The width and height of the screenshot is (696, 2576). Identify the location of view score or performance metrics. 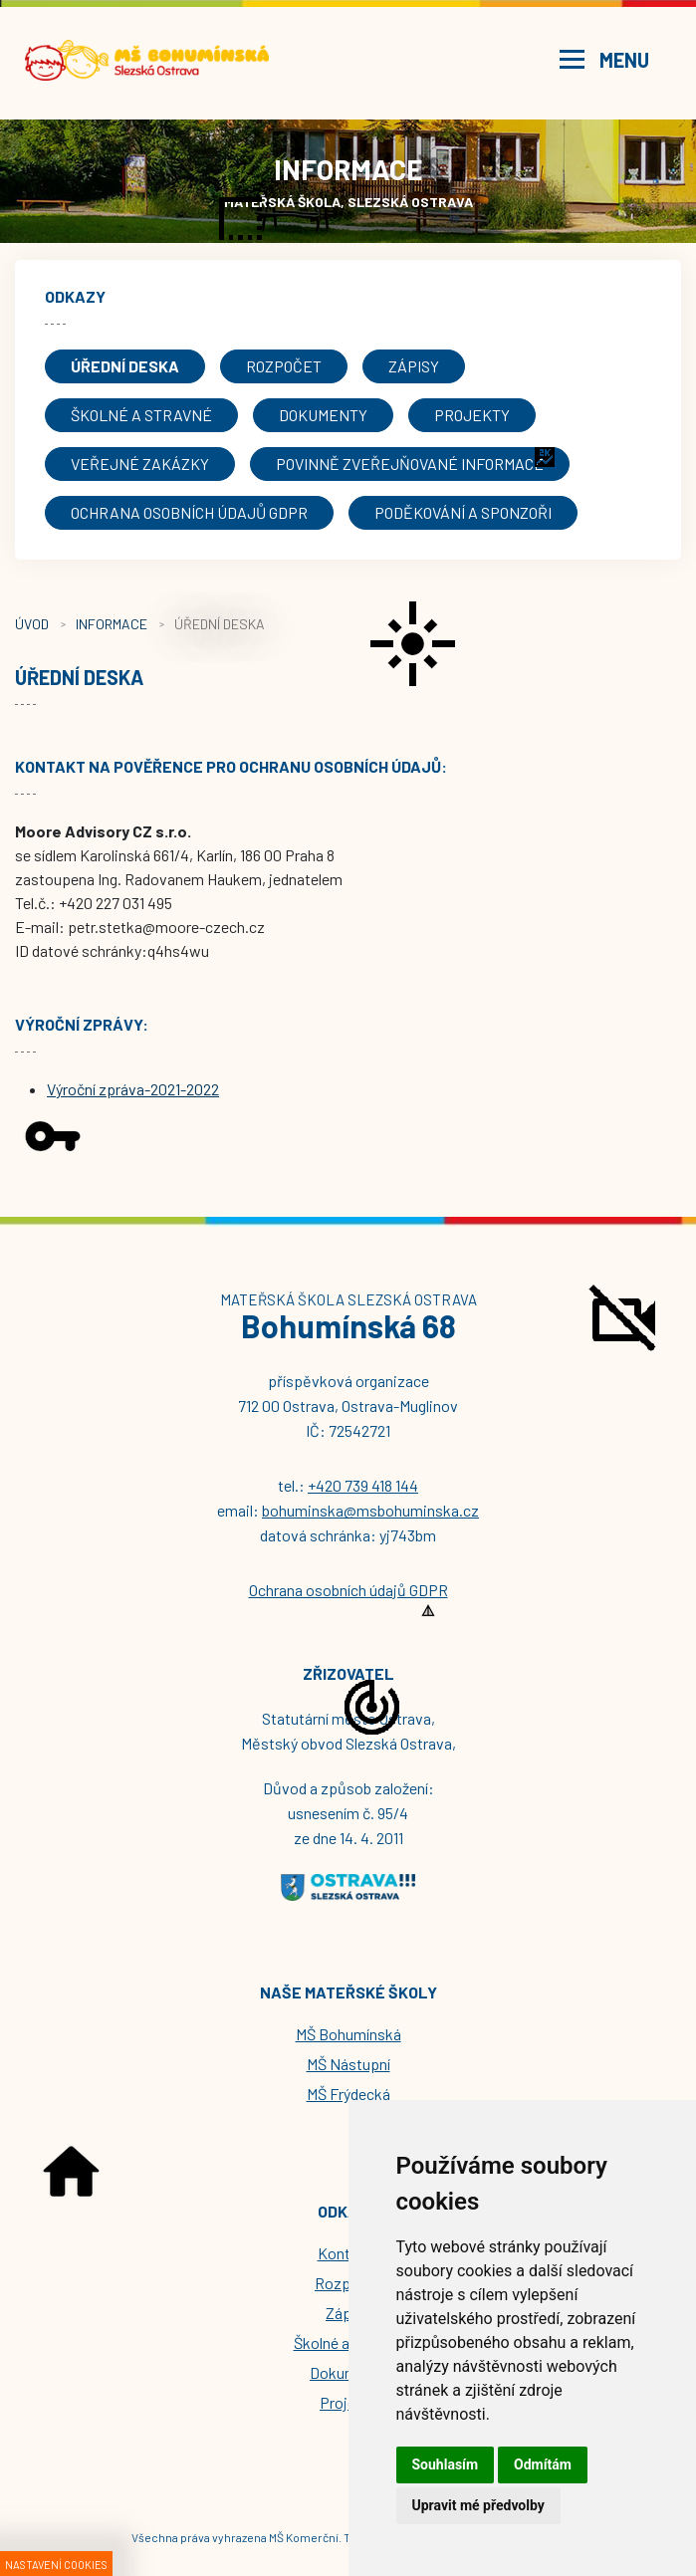
(545, 457).